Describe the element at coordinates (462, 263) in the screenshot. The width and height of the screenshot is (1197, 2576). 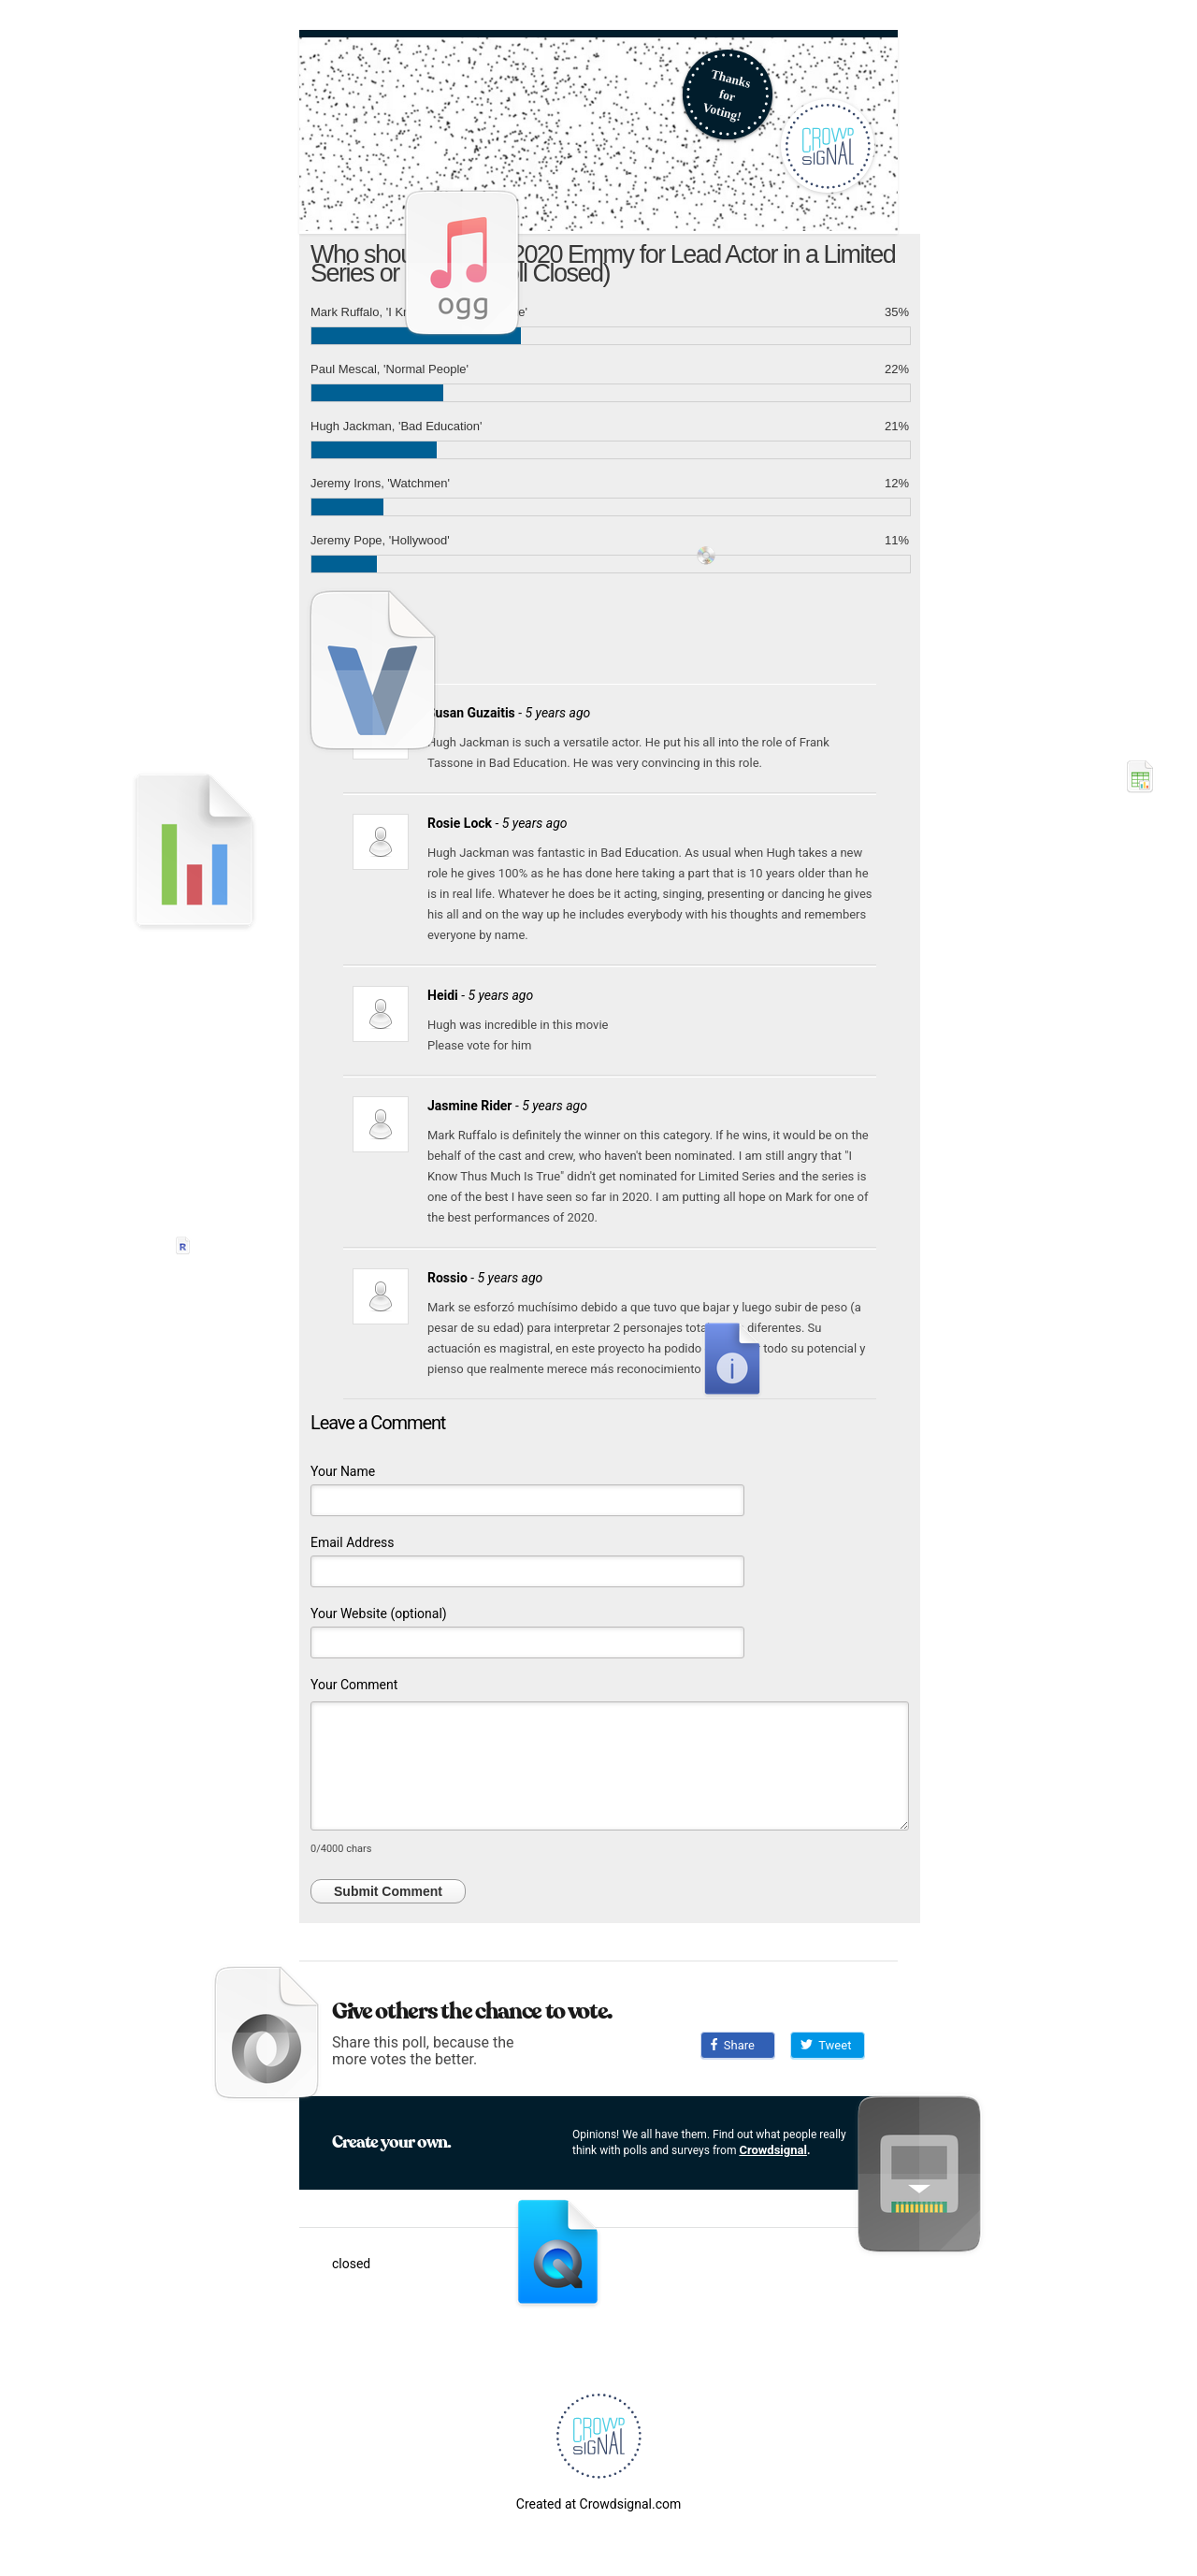
I see `an ogg vorbis audio file` at that location.